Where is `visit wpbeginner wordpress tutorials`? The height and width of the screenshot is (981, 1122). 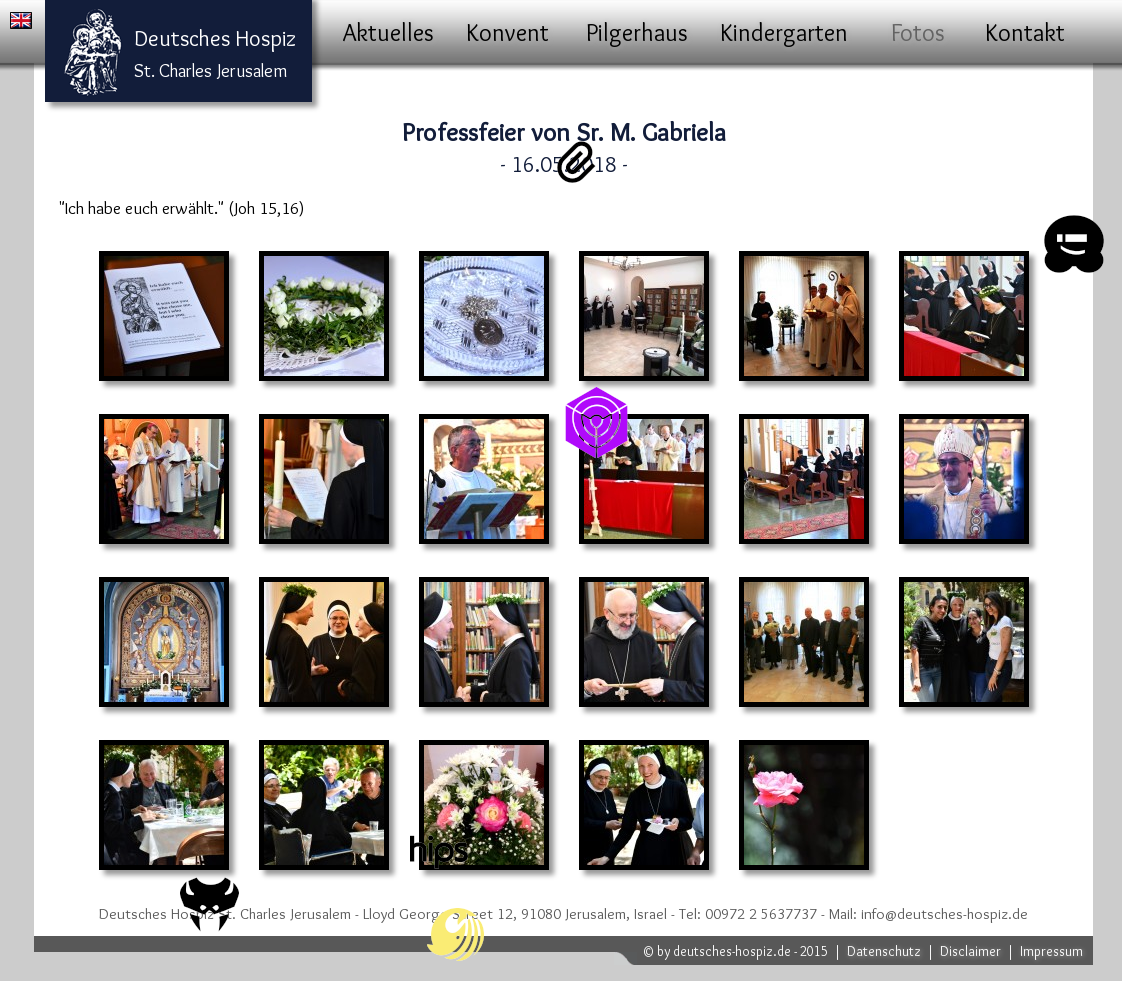
visit wpbeginner wordpress tutorials is located at coordinates (1074, 244).